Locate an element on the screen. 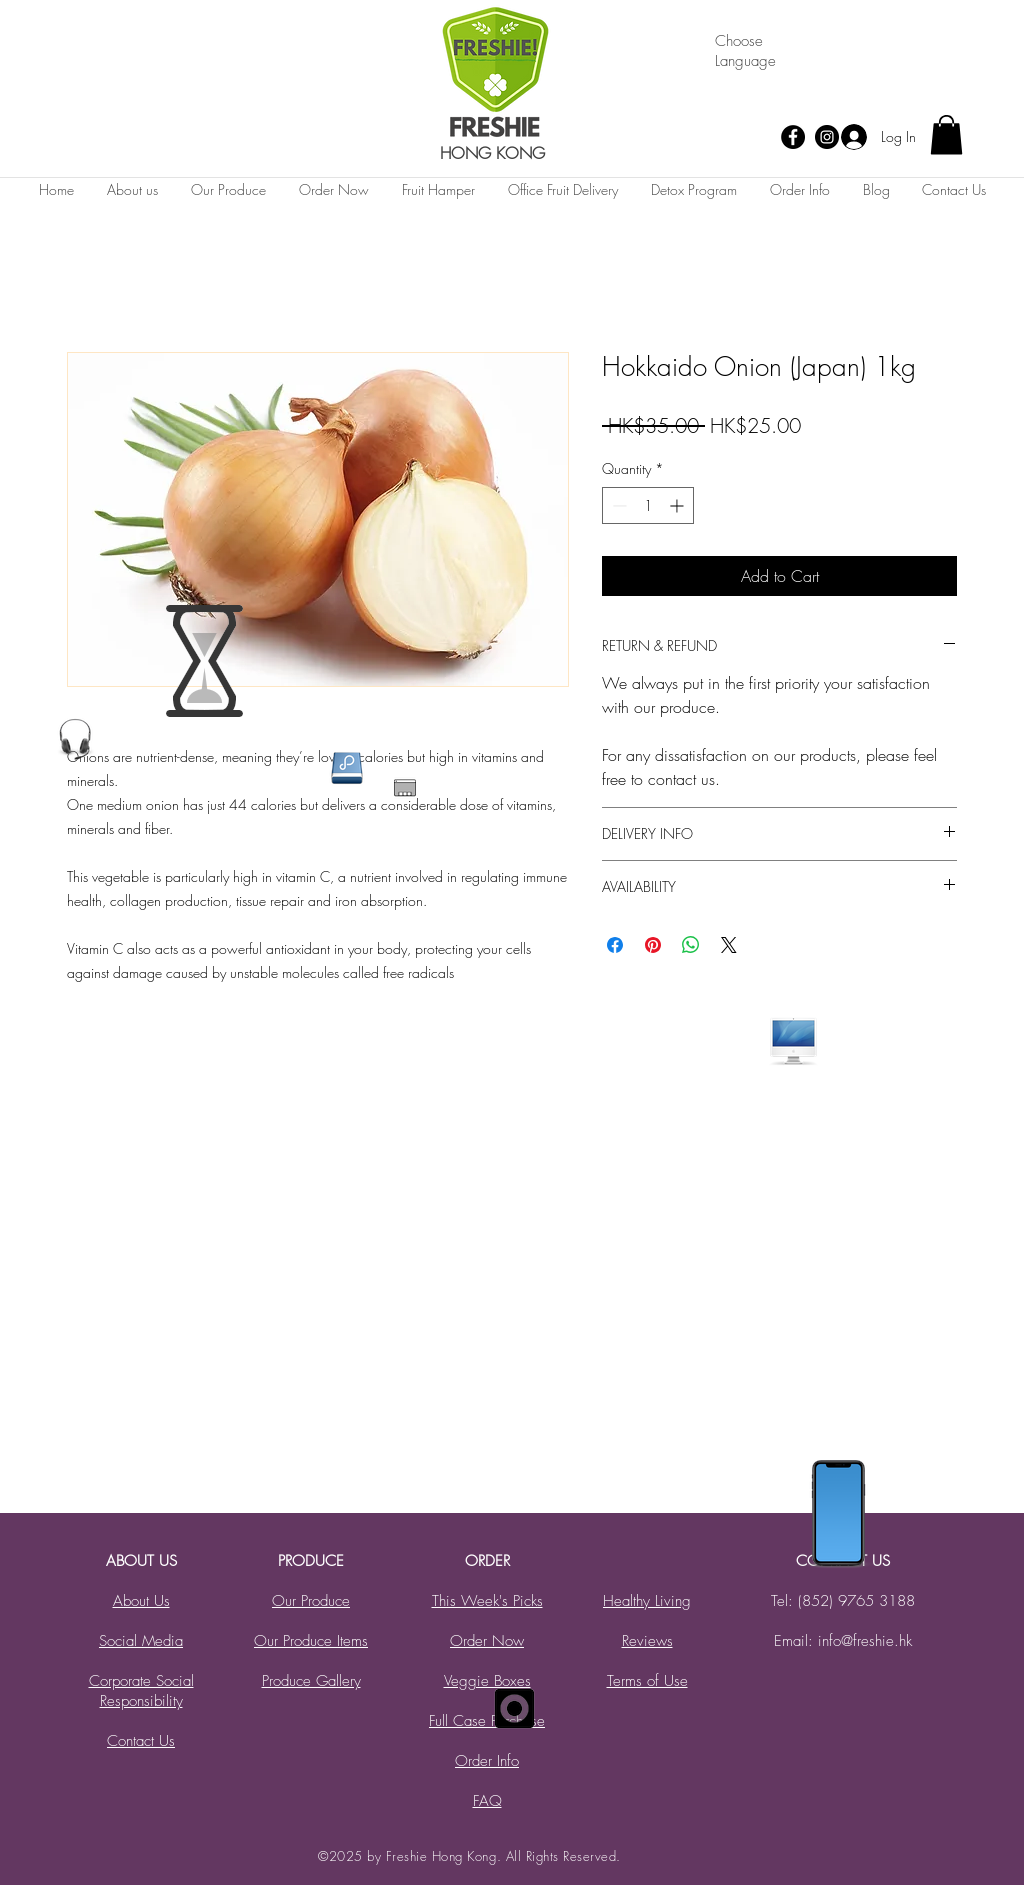 The height and width of the screenshot is (1885, 1024). iPod Shuffle device in sidebar is located at coordinates (514, 1708).